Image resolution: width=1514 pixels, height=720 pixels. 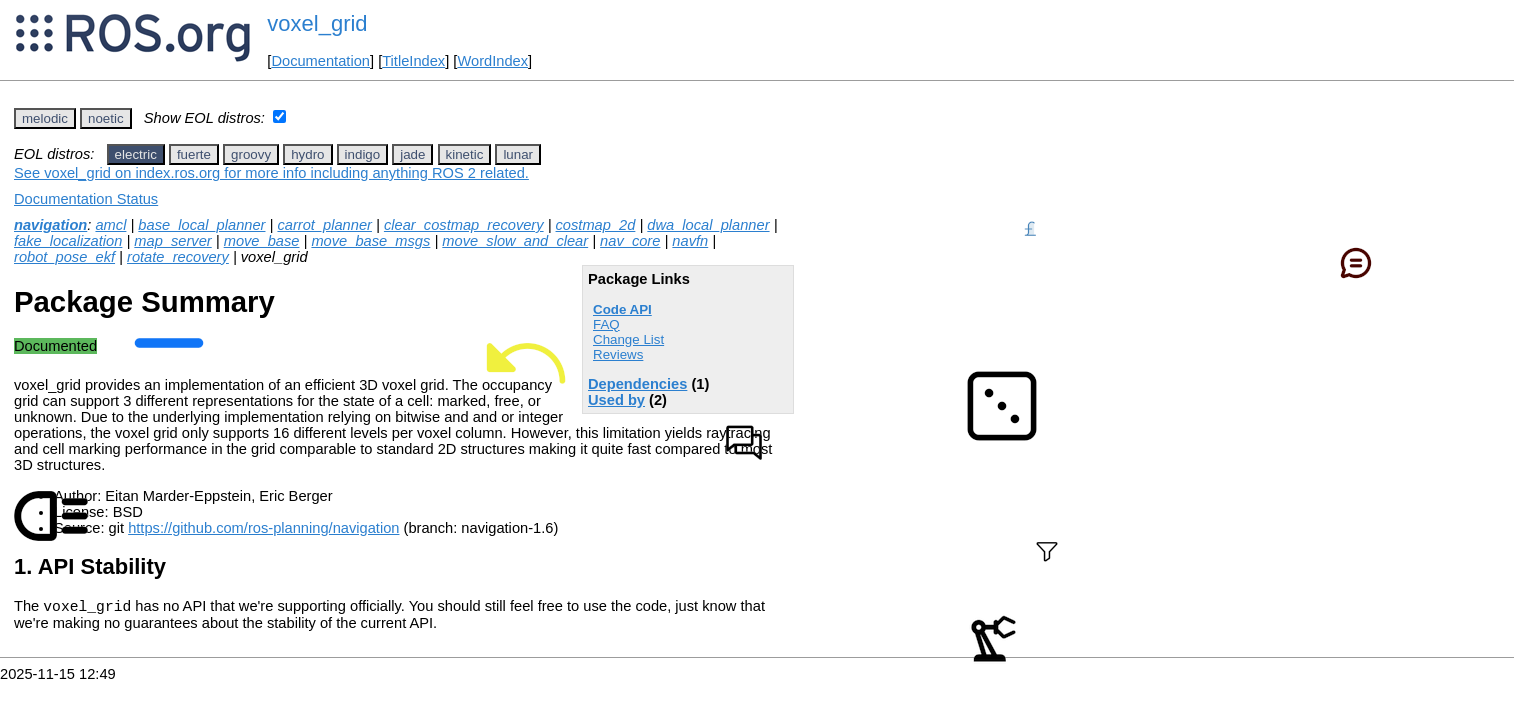 What do you see at coordinates (51, 516) in the screenshot?
I see `toggle vehicle headlights on or off` at bounding box center [51, 516].